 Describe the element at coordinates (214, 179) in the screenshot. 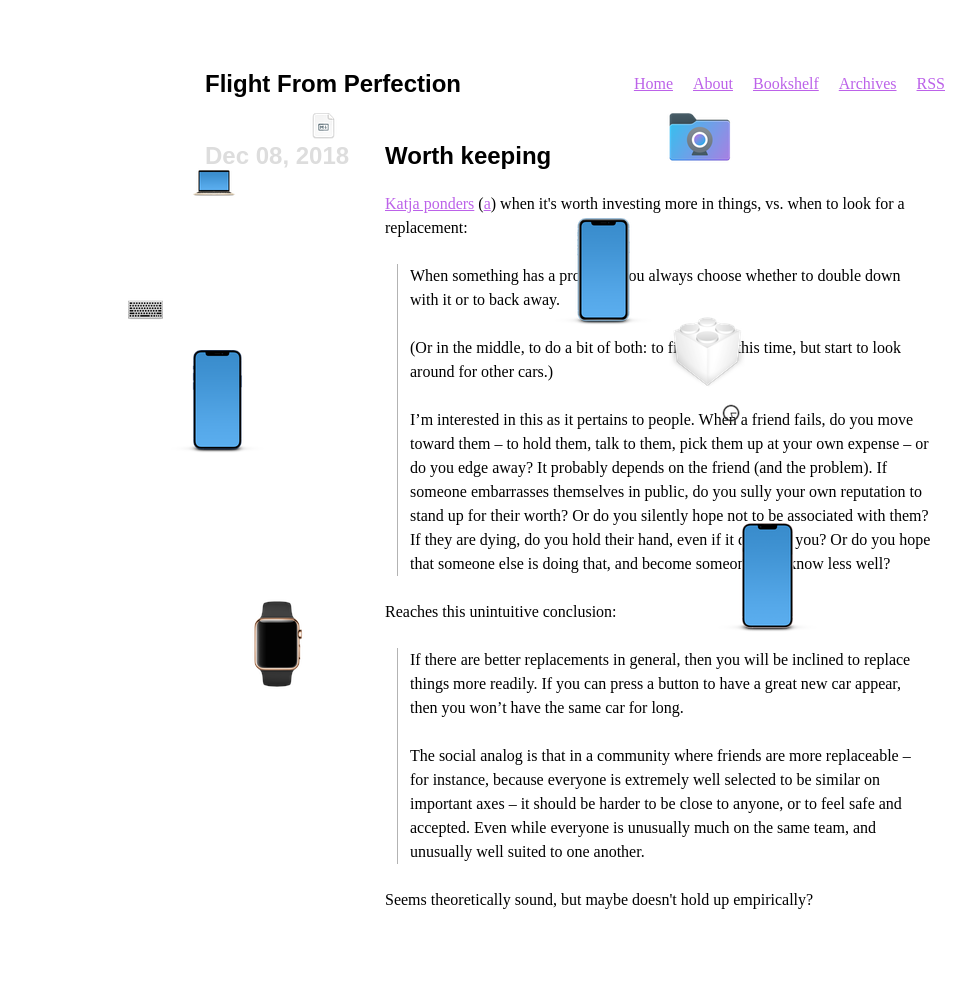

I see `represents a macbook device in system settings` at that location.